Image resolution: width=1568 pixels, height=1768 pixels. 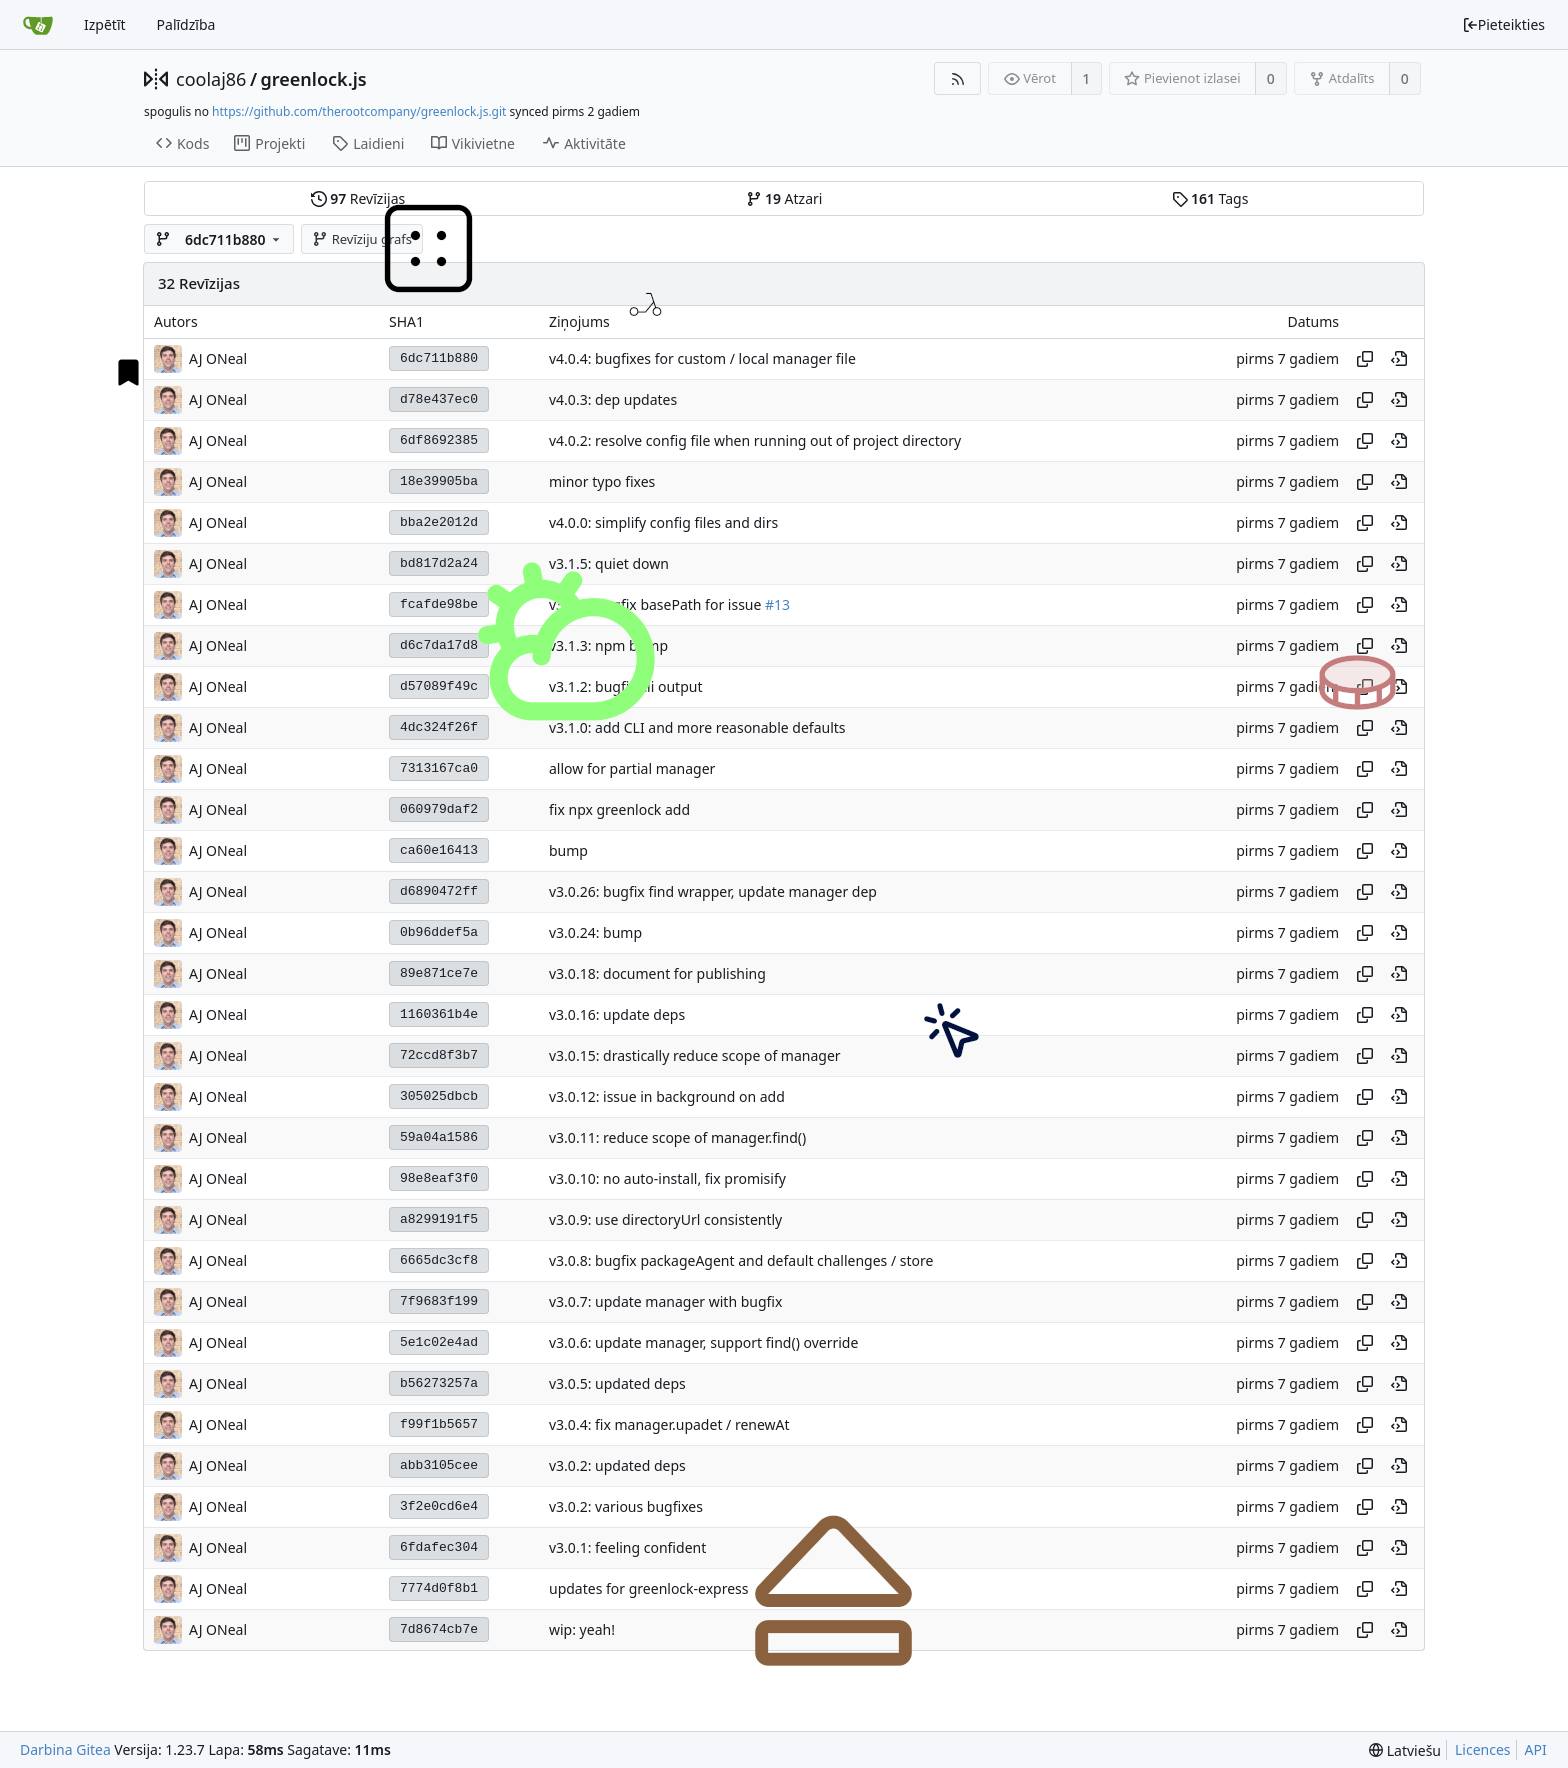 What do you see at coordinates (428, 248) in the screenshot?
I see `roll or randomize with a value of four` at bounding box center [428, 248].